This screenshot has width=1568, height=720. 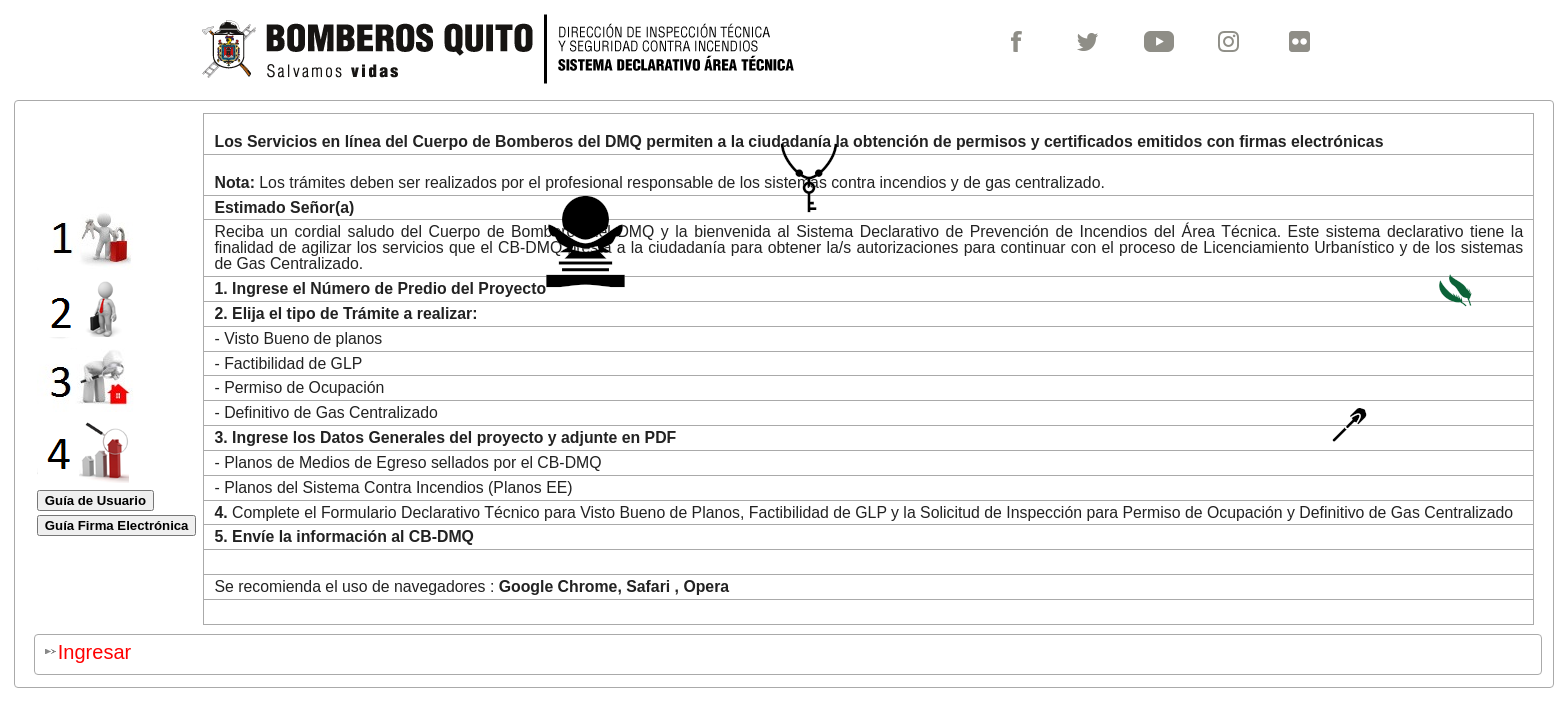 I want to click on access shrine or spiritual location features, so click(x=585, y=241).